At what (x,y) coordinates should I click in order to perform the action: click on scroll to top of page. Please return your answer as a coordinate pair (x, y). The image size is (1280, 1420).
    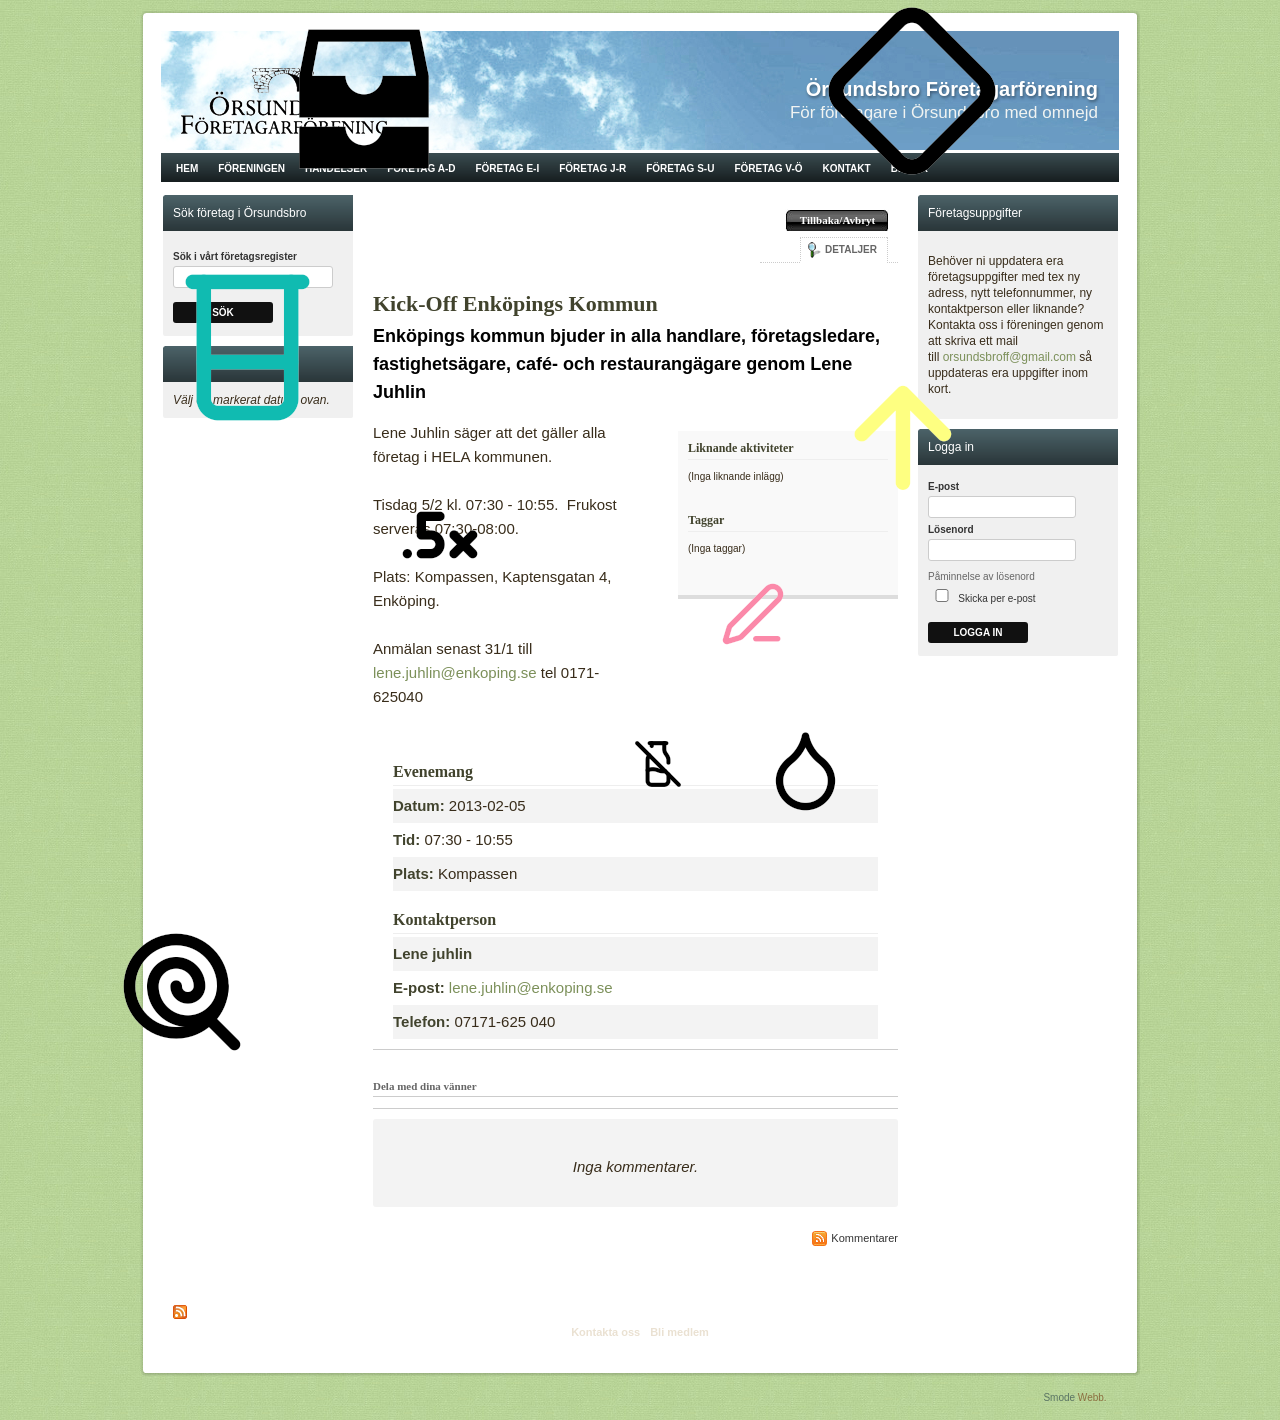
    Looking at the image, I should click on (900, 441).